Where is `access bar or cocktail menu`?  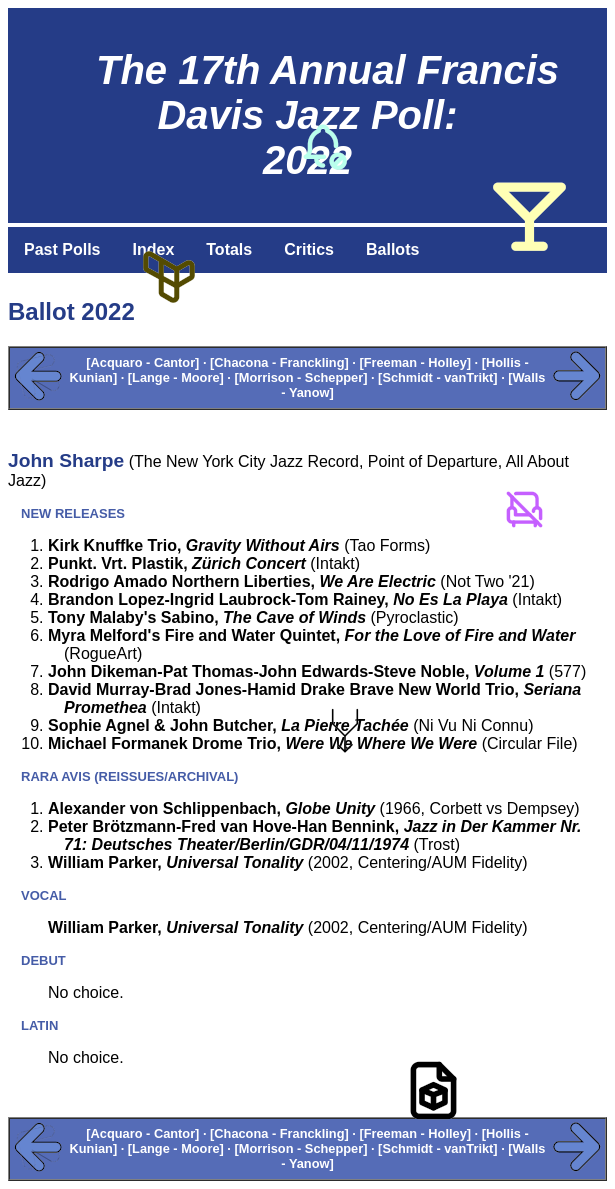 access bar or cocktail menu is located at coordinates (529, 214).